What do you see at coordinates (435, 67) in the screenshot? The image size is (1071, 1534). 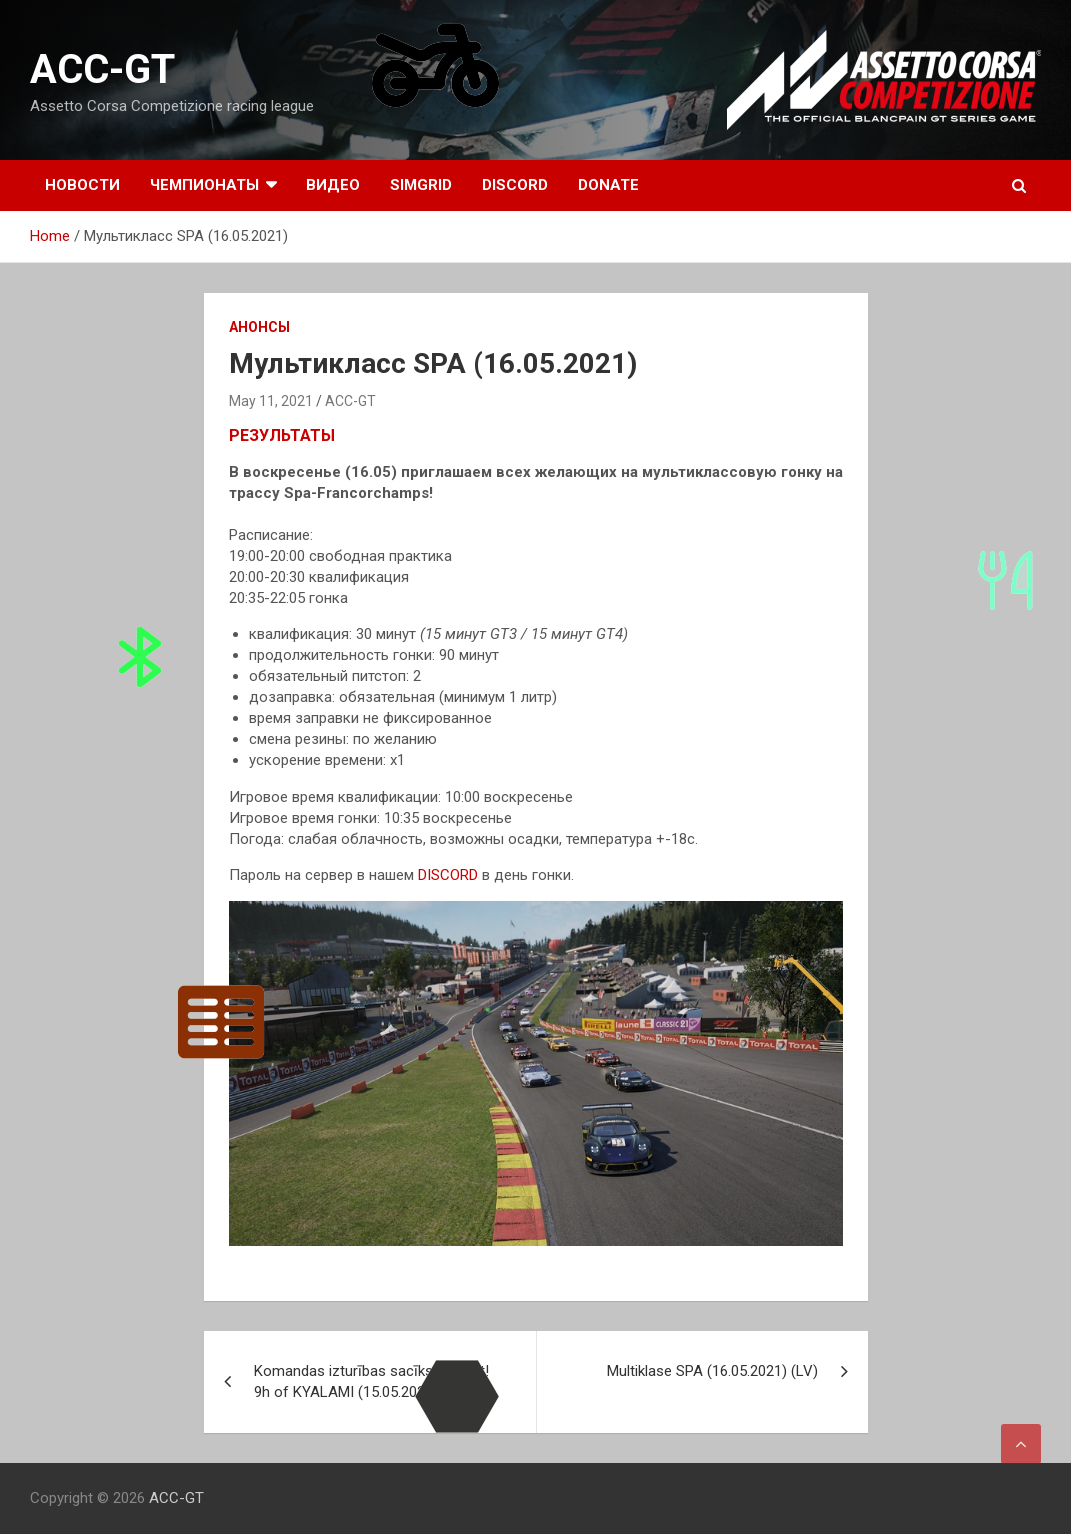 I see `select motorcycle as vehicle type` at bounding box center [435, 67].